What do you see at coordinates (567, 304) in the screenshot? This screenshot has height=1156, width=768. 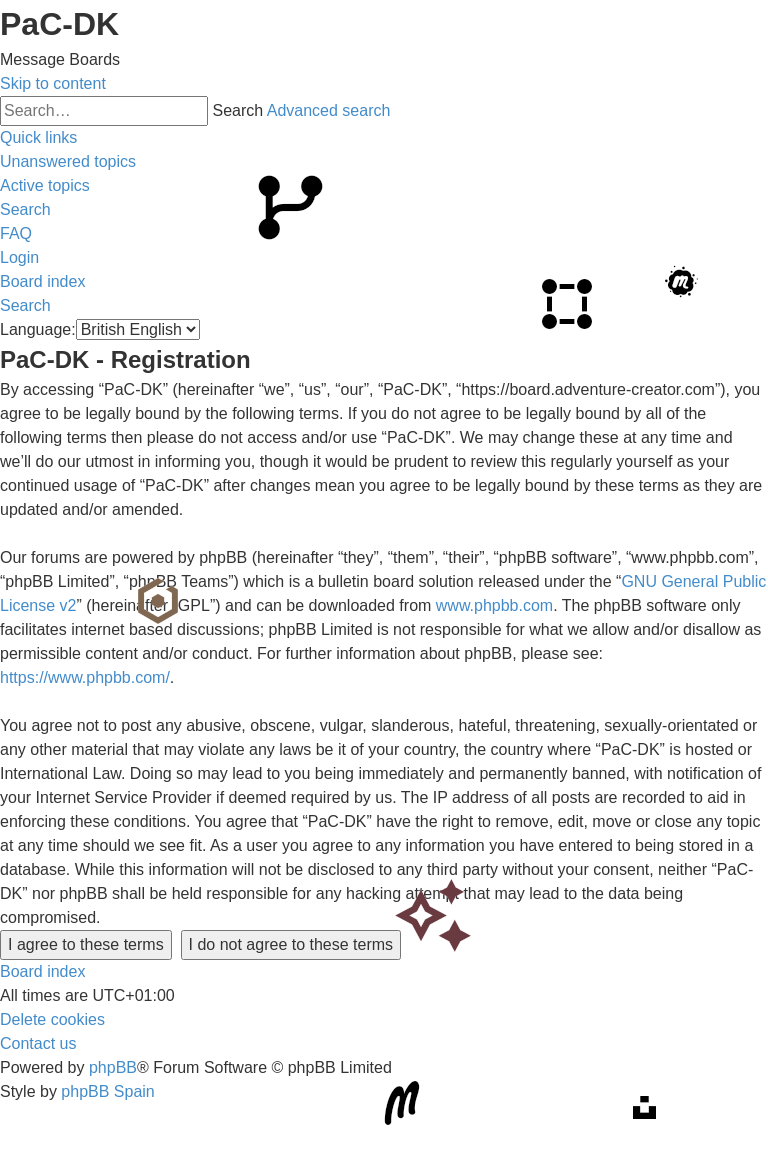 I see `access shape tools or vector editing` at bounding box center [567, 304].